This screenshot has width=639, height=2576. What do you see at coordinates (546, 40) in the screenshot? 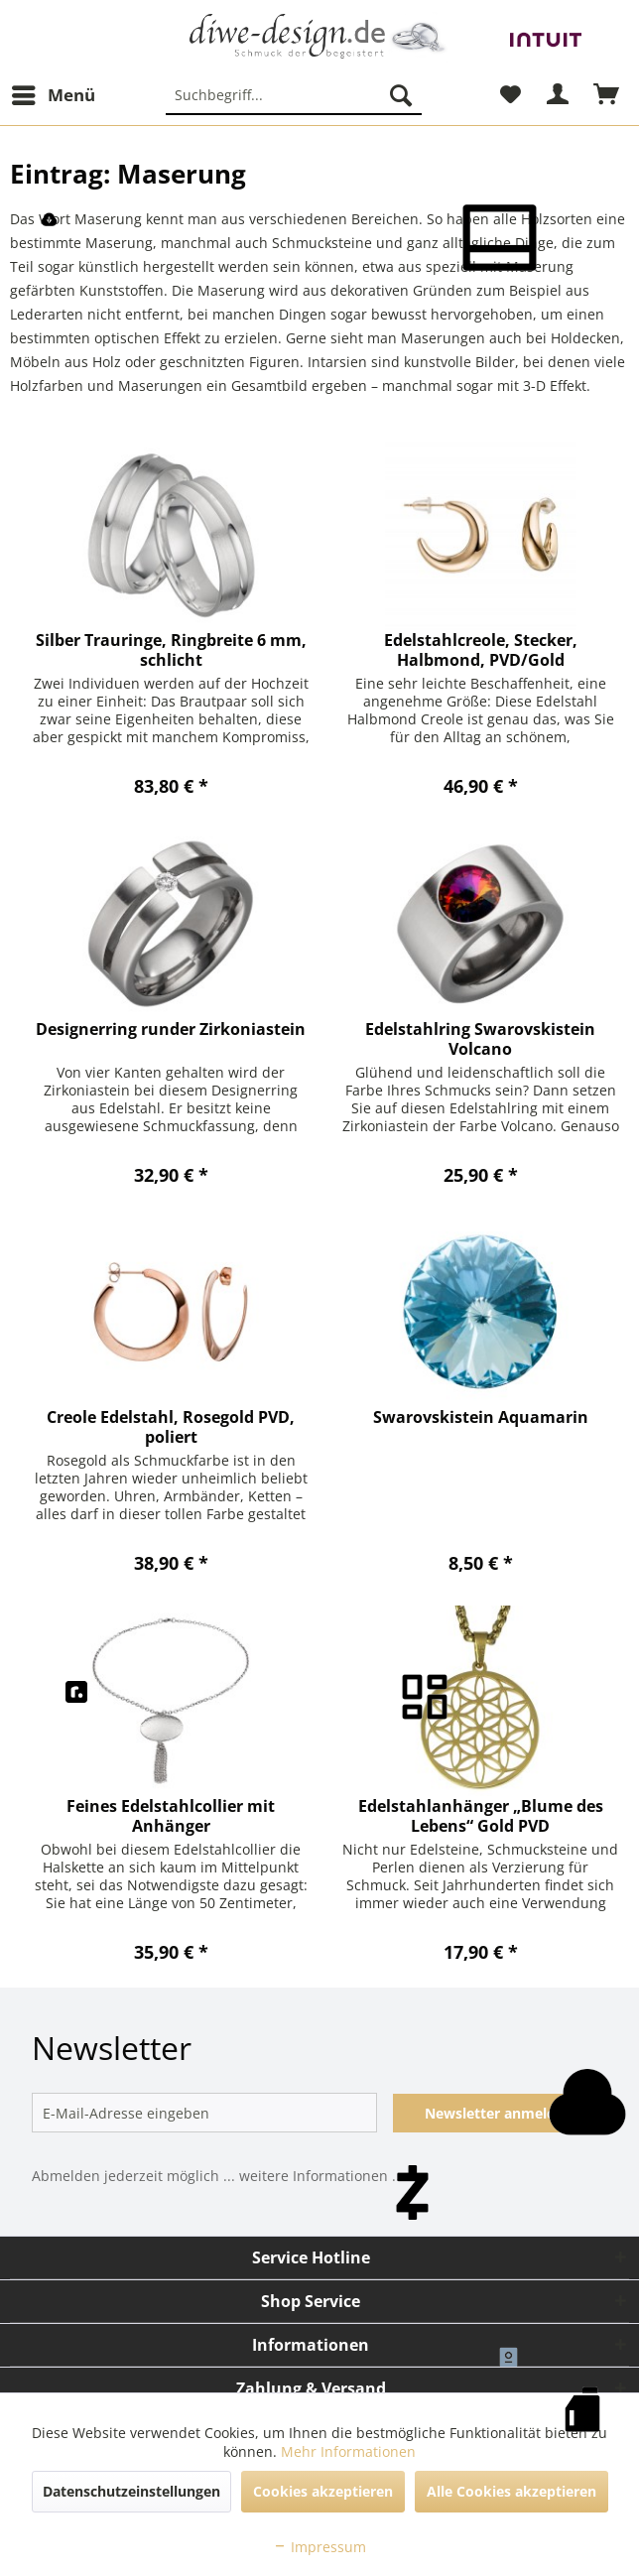
I see `intuit company logo` at bounding box center [546, 40].